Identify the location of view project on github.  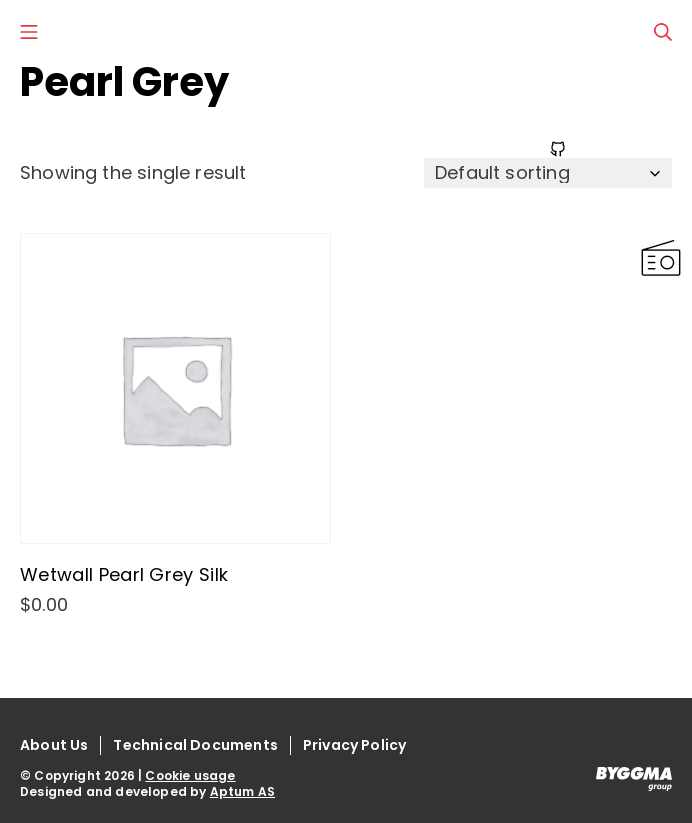
(558, 149).